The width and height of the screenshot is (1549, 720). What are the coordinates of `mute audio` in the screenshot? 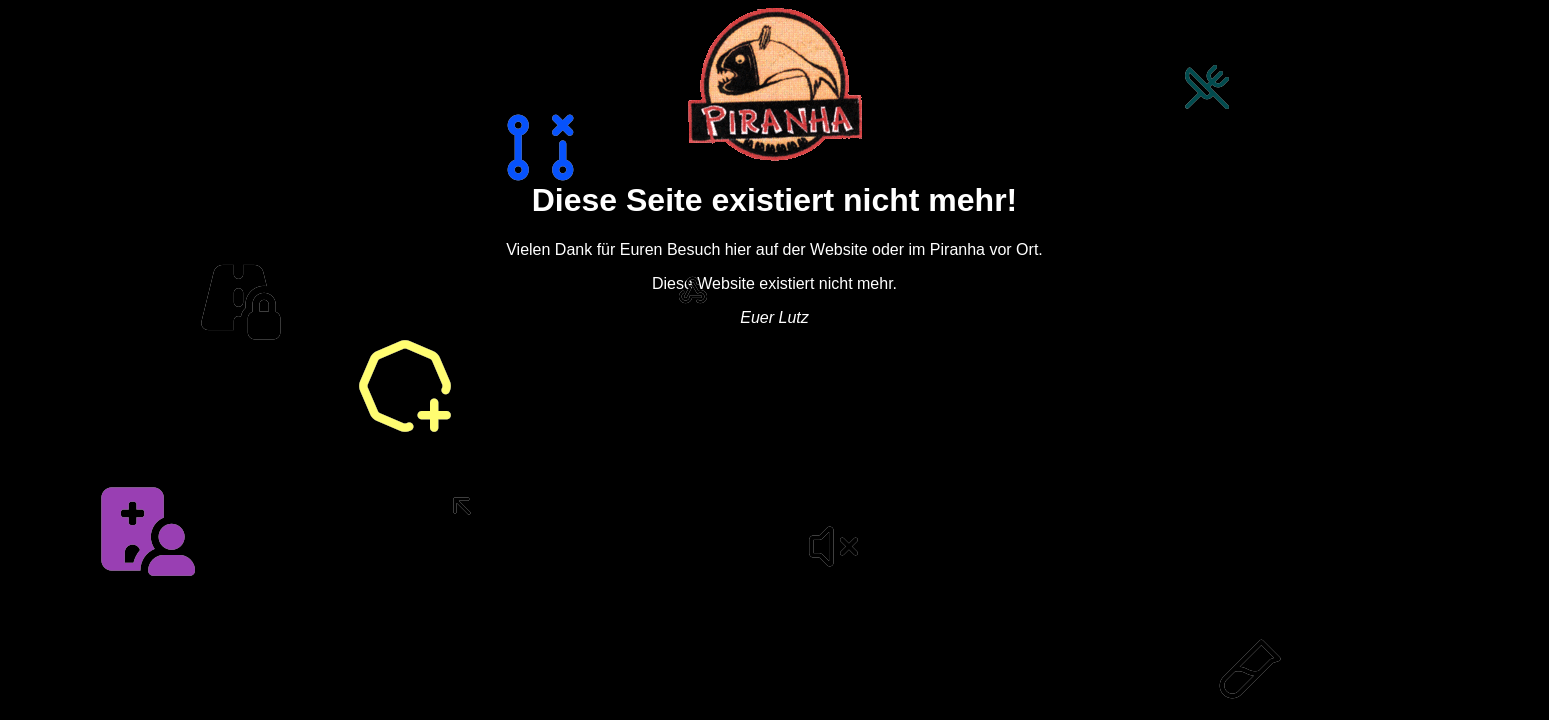 It's located at (833, 546).